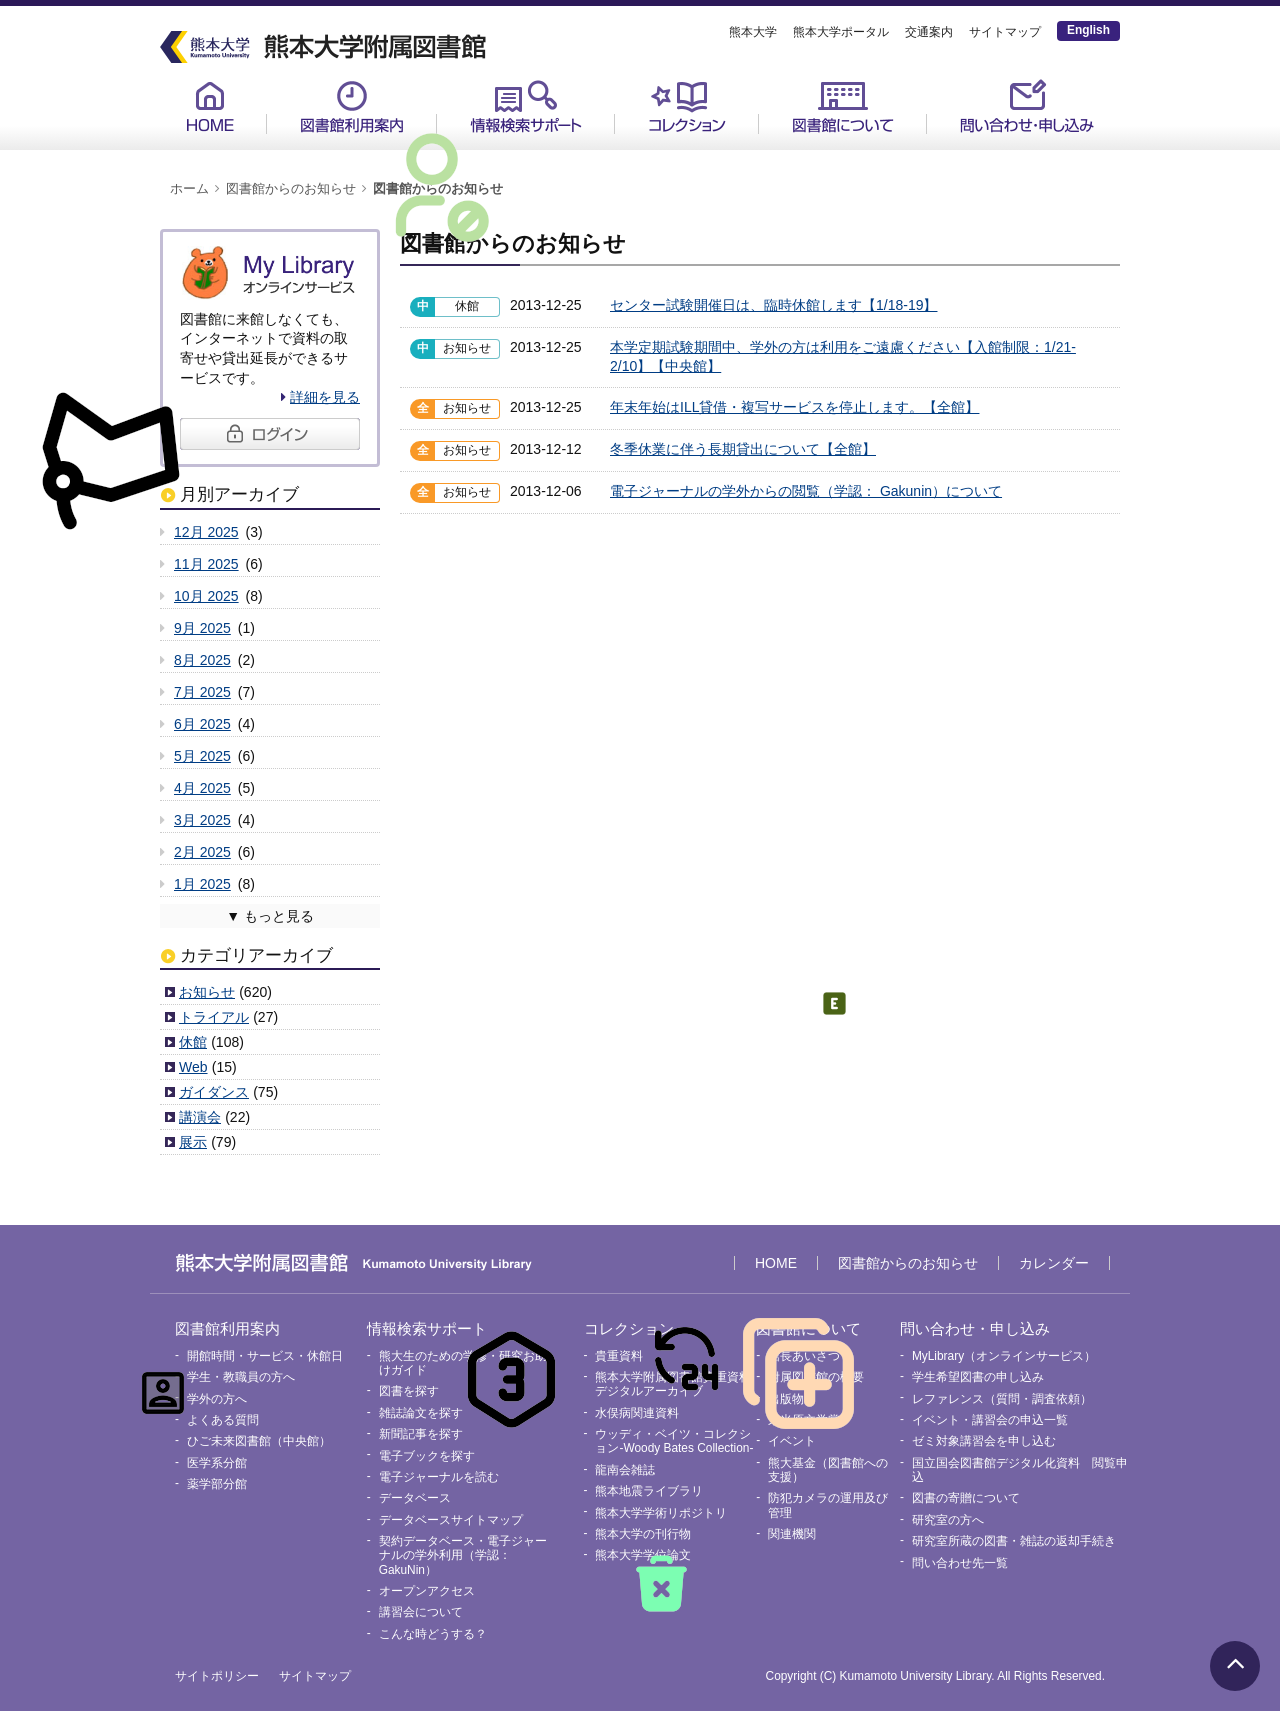 This screenshot has width=1280, height=1711. I want to click on indicates 24-hour availability or support, so click(685, 1357).